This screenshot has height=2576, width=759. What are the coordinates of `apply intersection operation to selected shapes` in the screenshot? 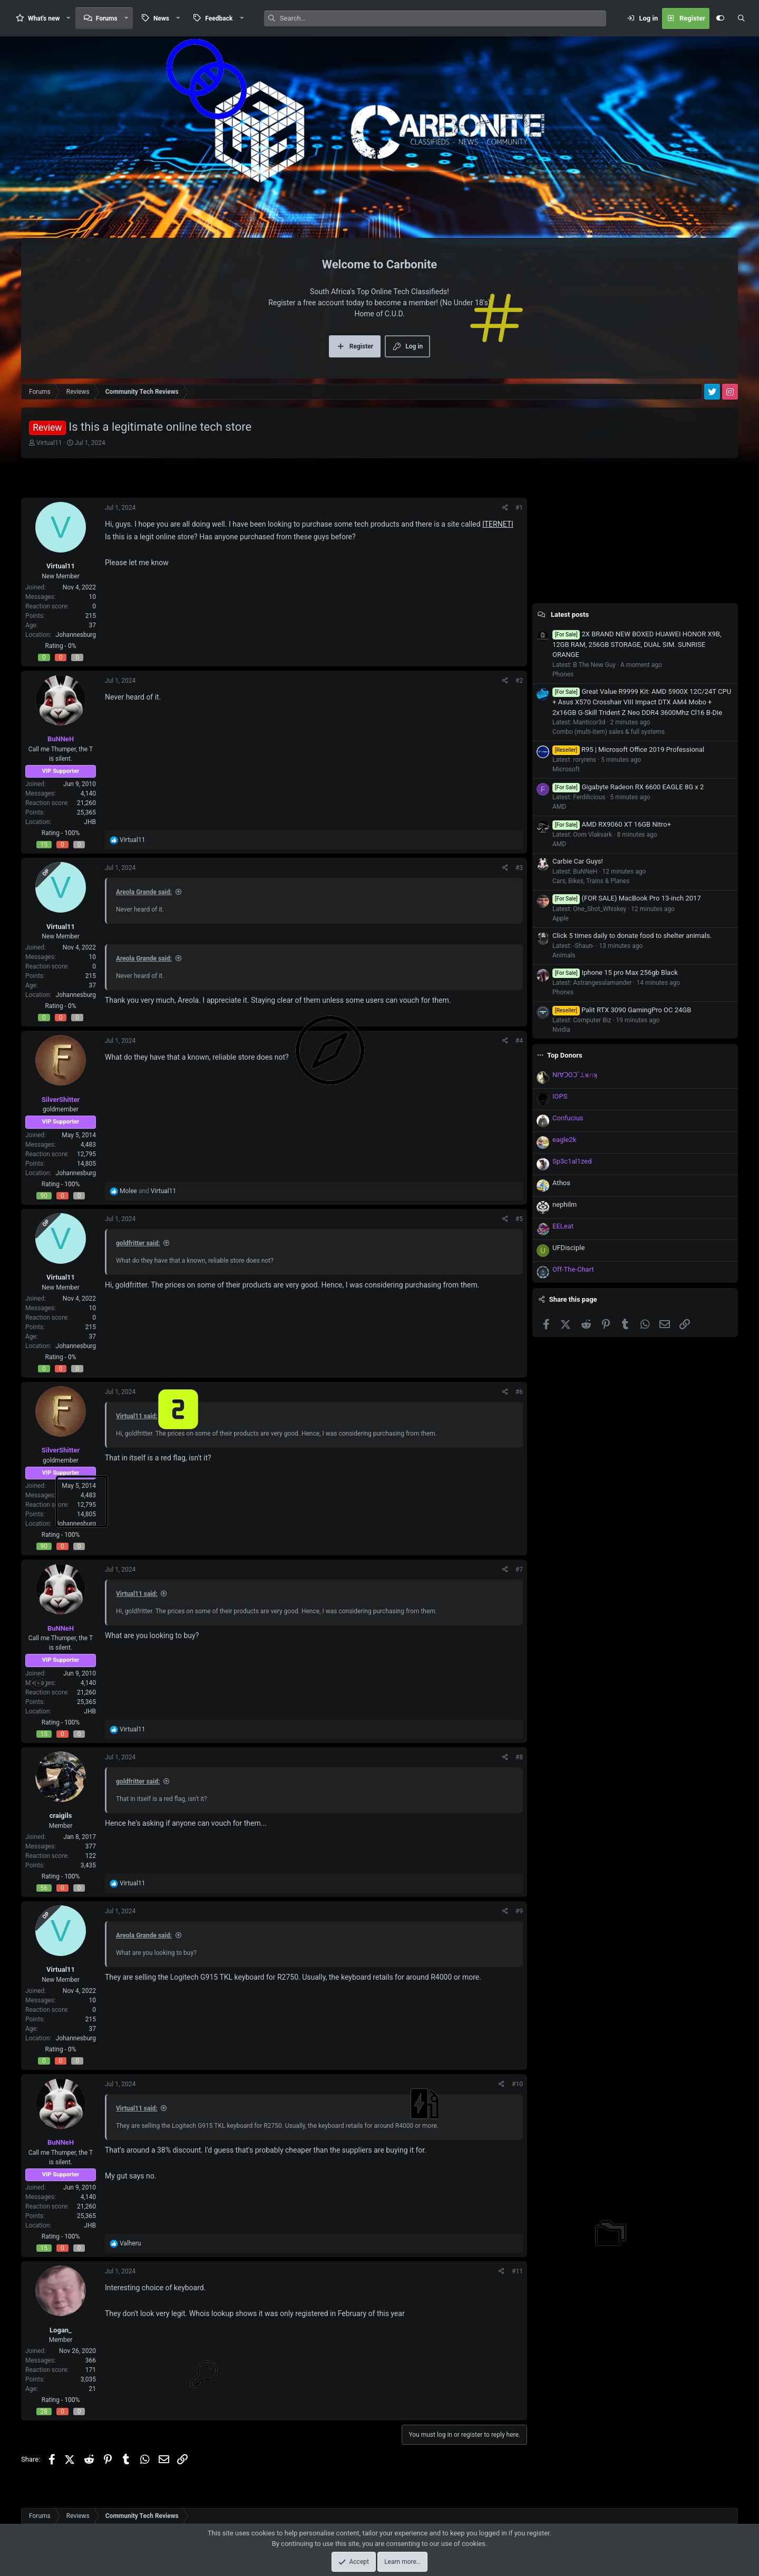 It's located at (207, 79).